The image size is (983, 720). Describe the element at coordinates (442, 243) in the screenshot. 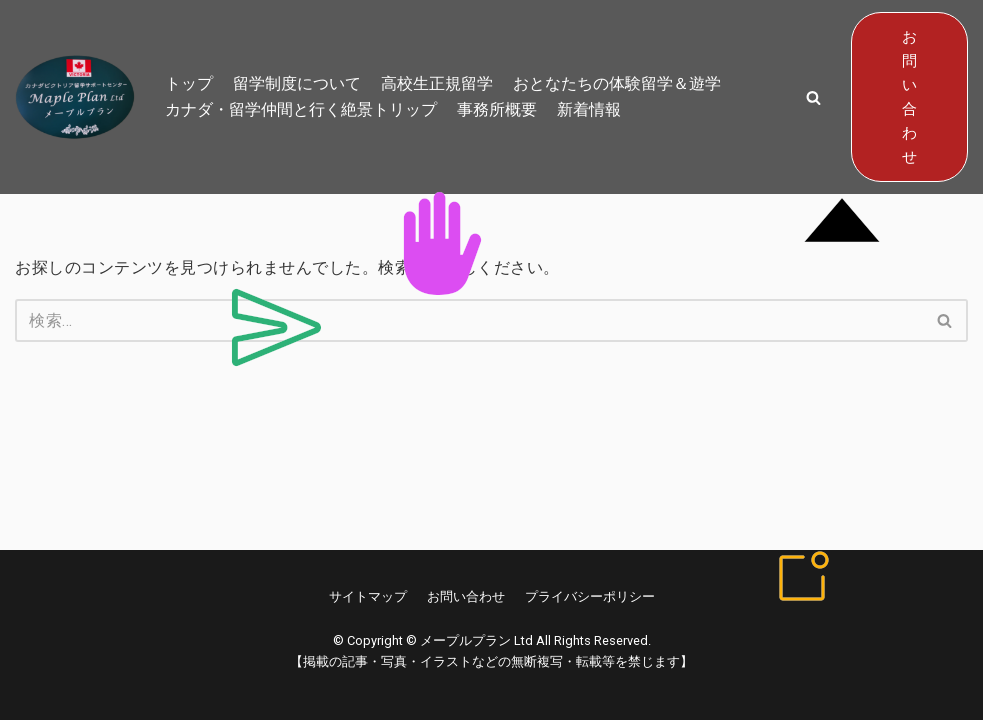

I see `stop or halt an action` at that location.